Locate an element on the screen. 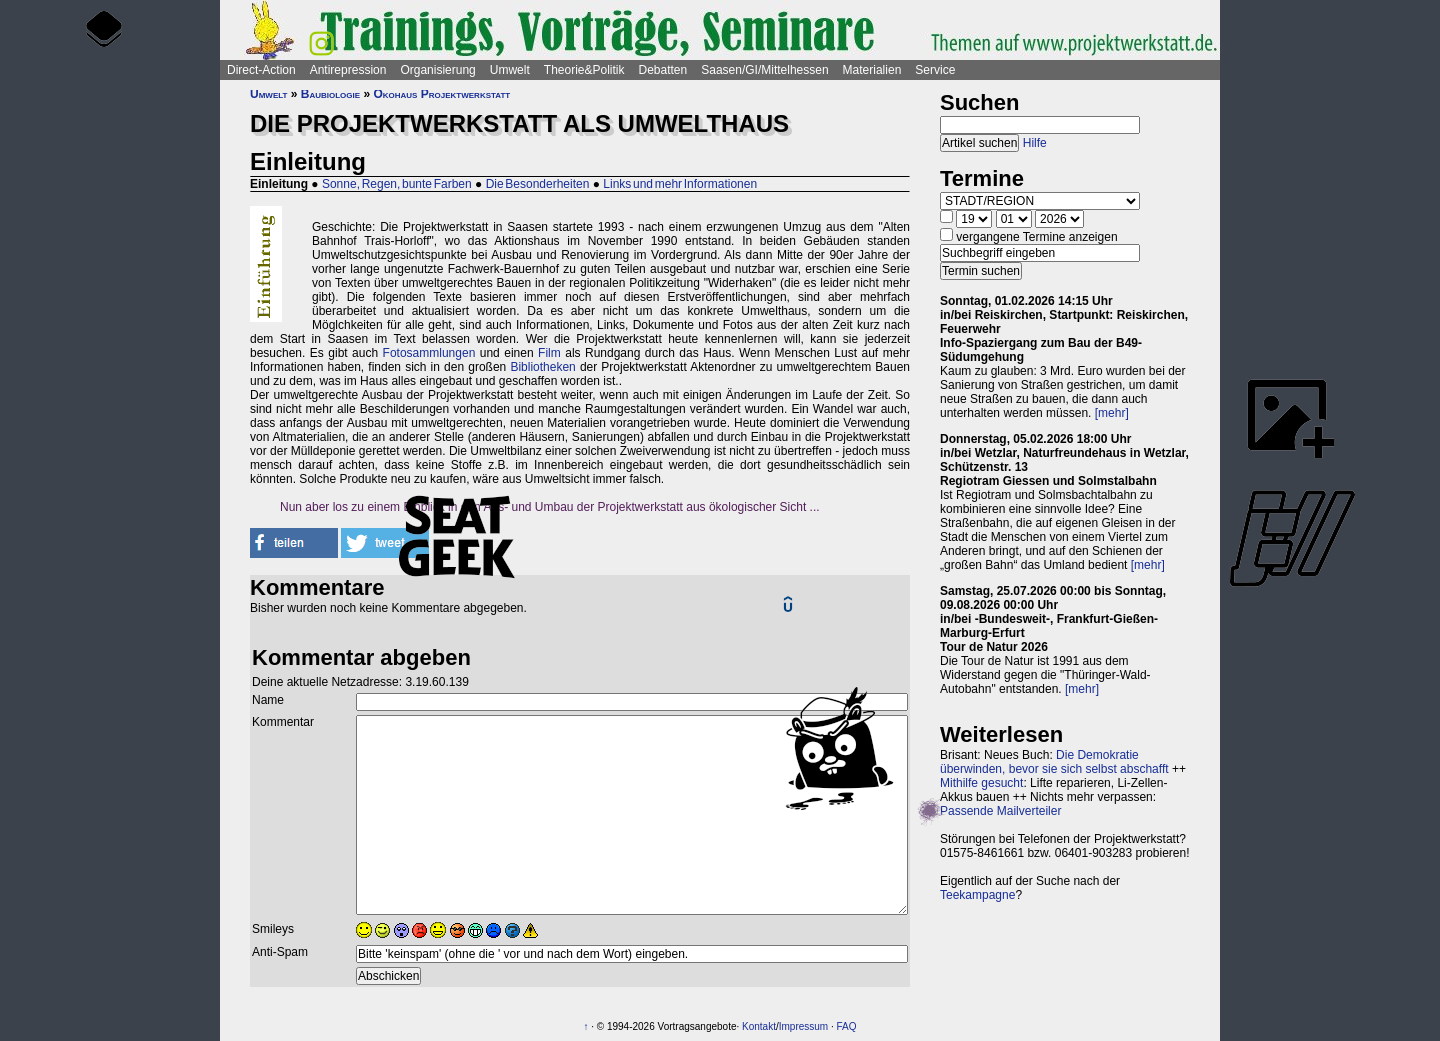 Image resolution: width=1440 pixels, height=1041 pixels. eclipse jetty web server logo is located at coordinates (1292, 538).